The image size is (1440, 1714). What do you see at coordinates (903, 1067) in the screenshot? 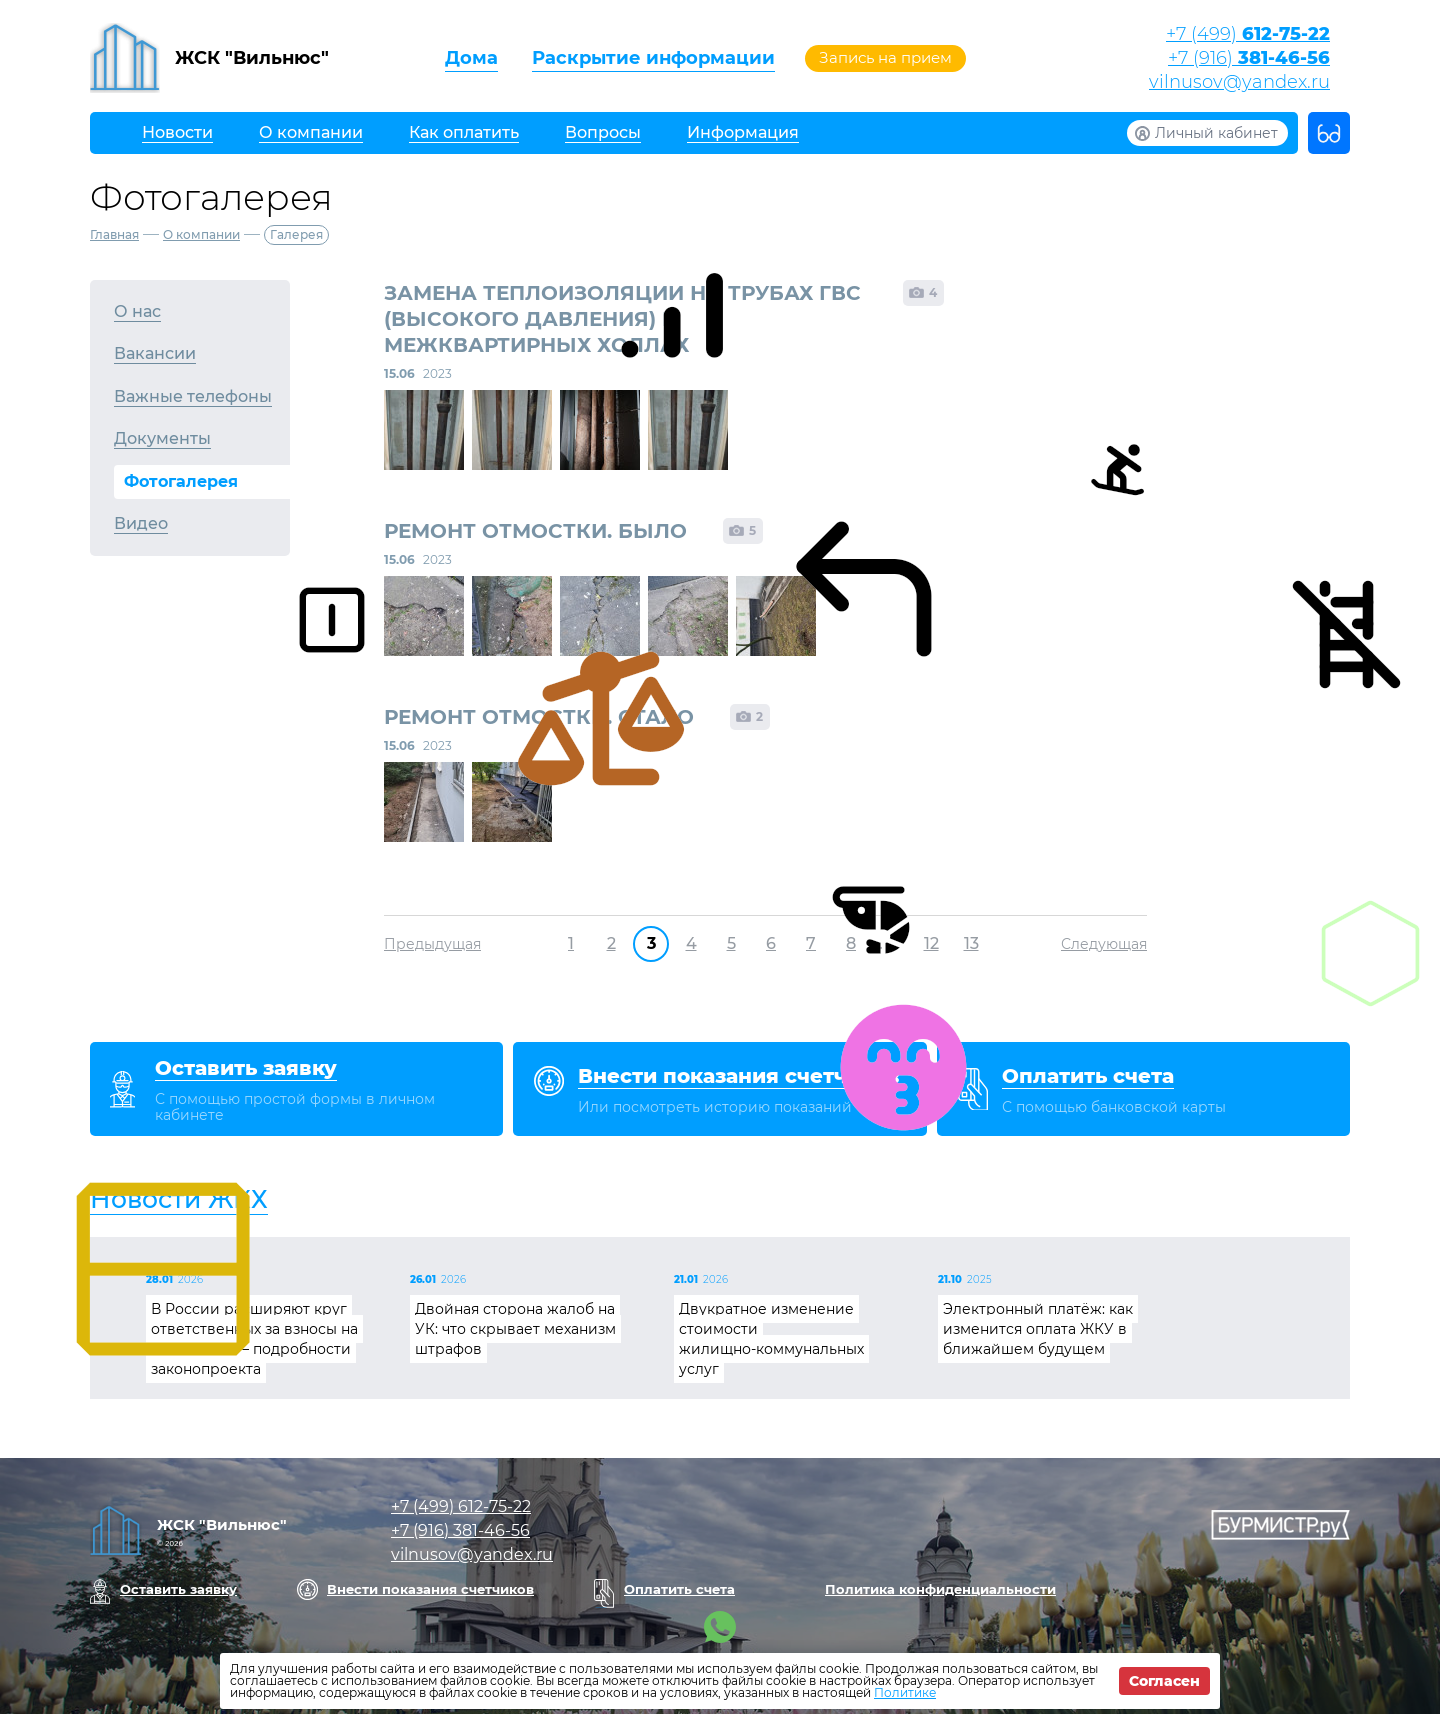
I see `send a kiss or affectionate reaction` at bounding box center [903, 1067].